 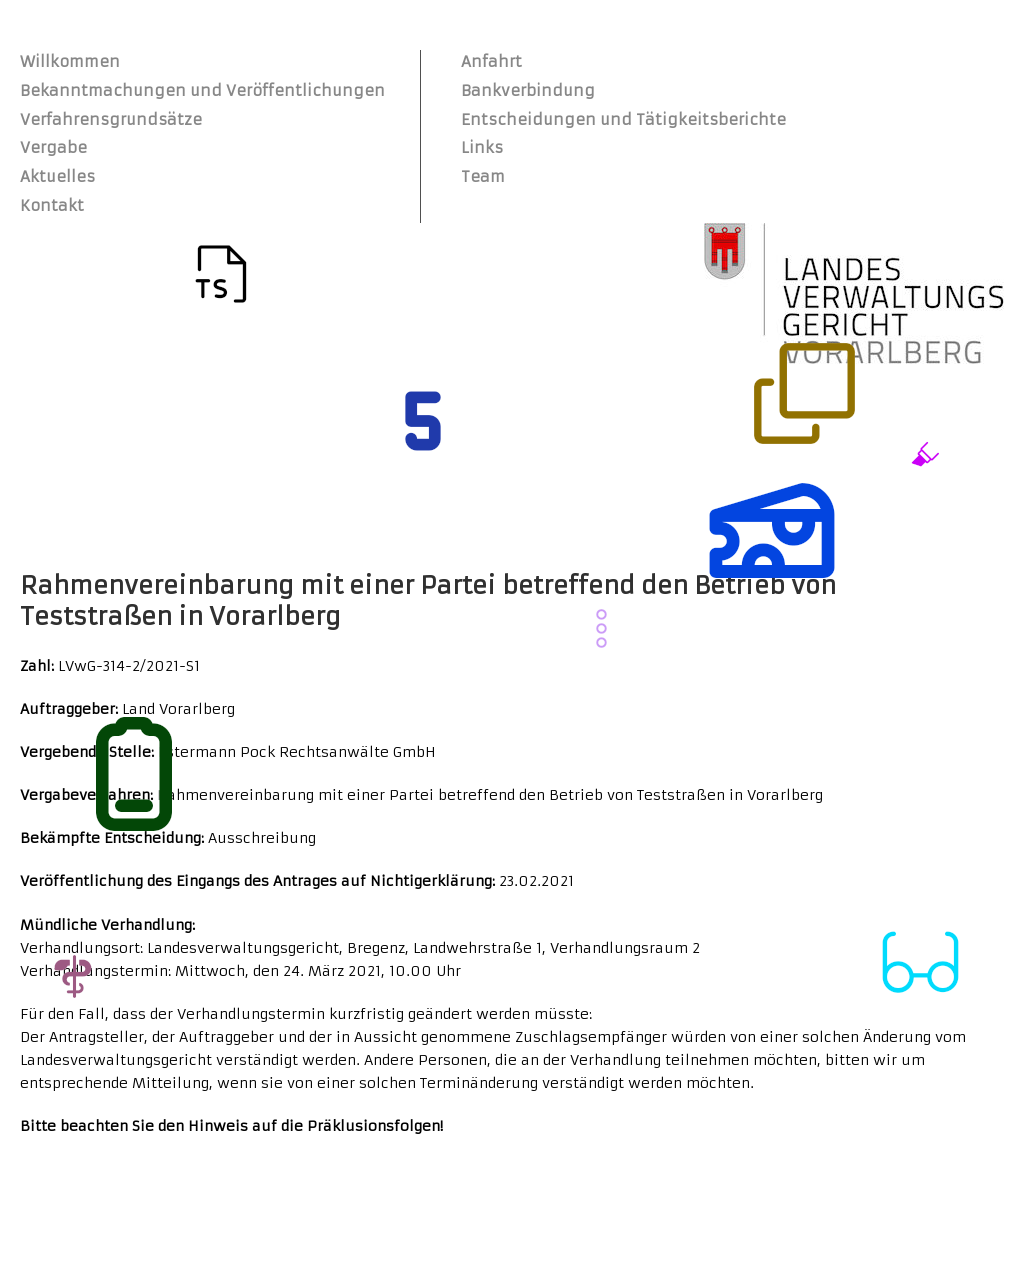 I want to click on access medical or healthcare services, so click(x=74, y=976).